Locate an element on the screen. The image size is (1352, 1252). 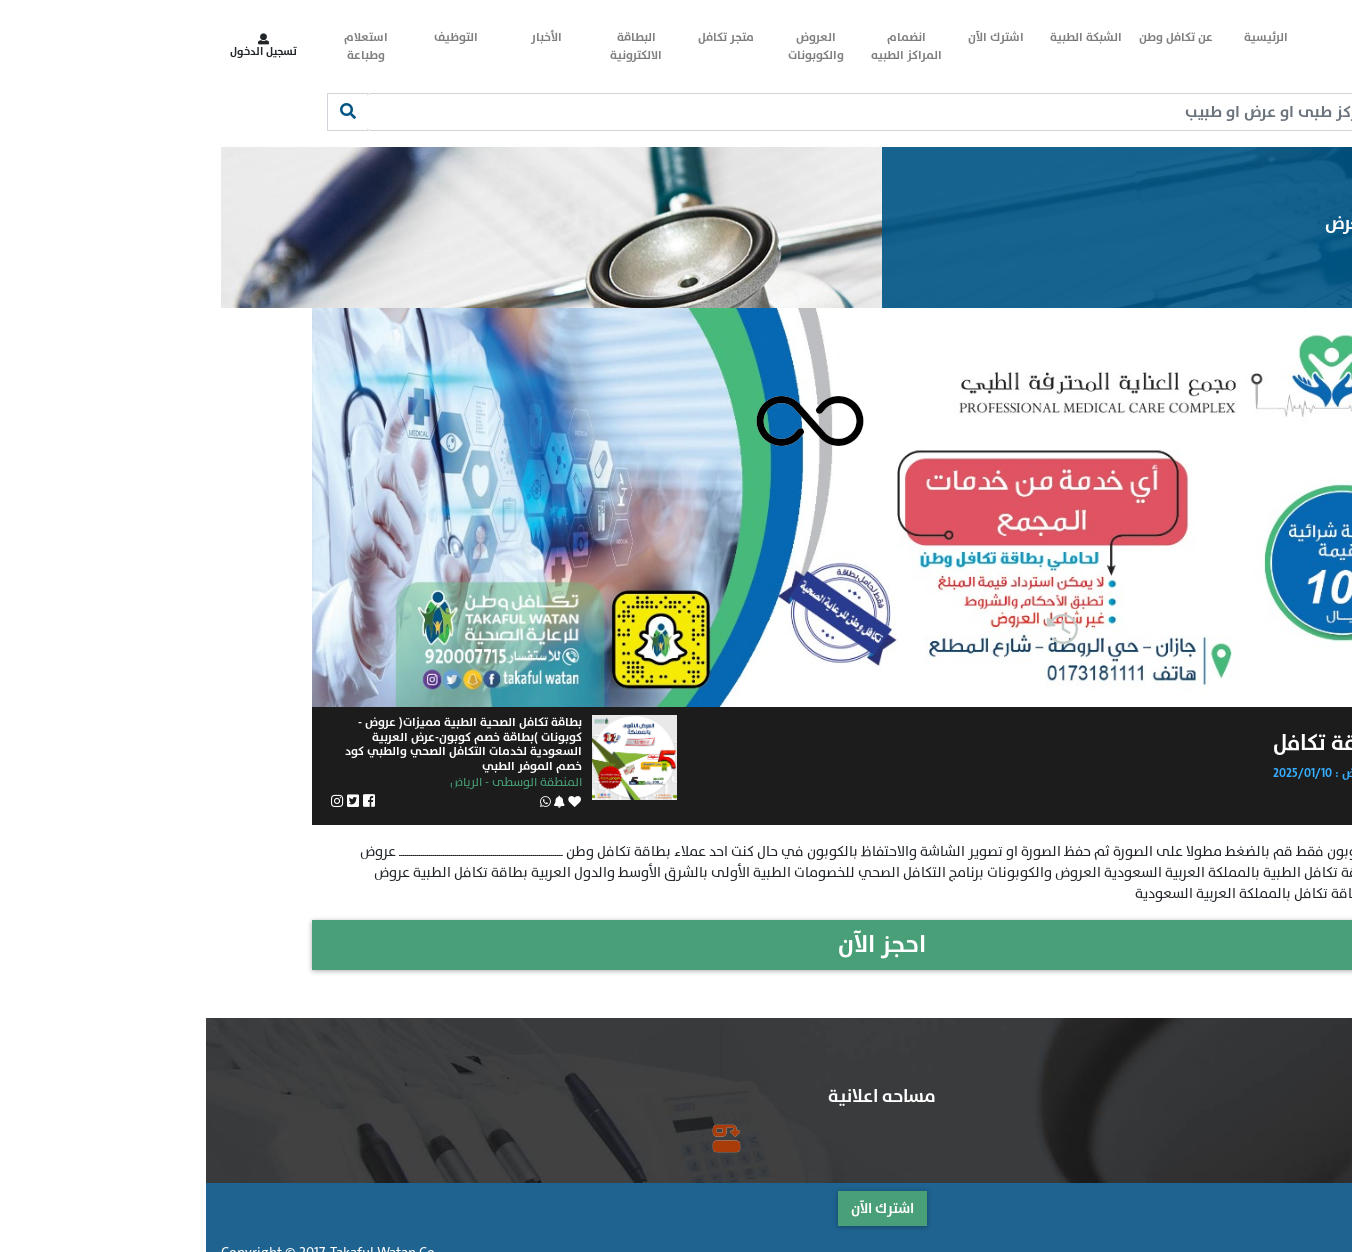
indicates unlimited or infinite content is located at coordinates (810, 421).